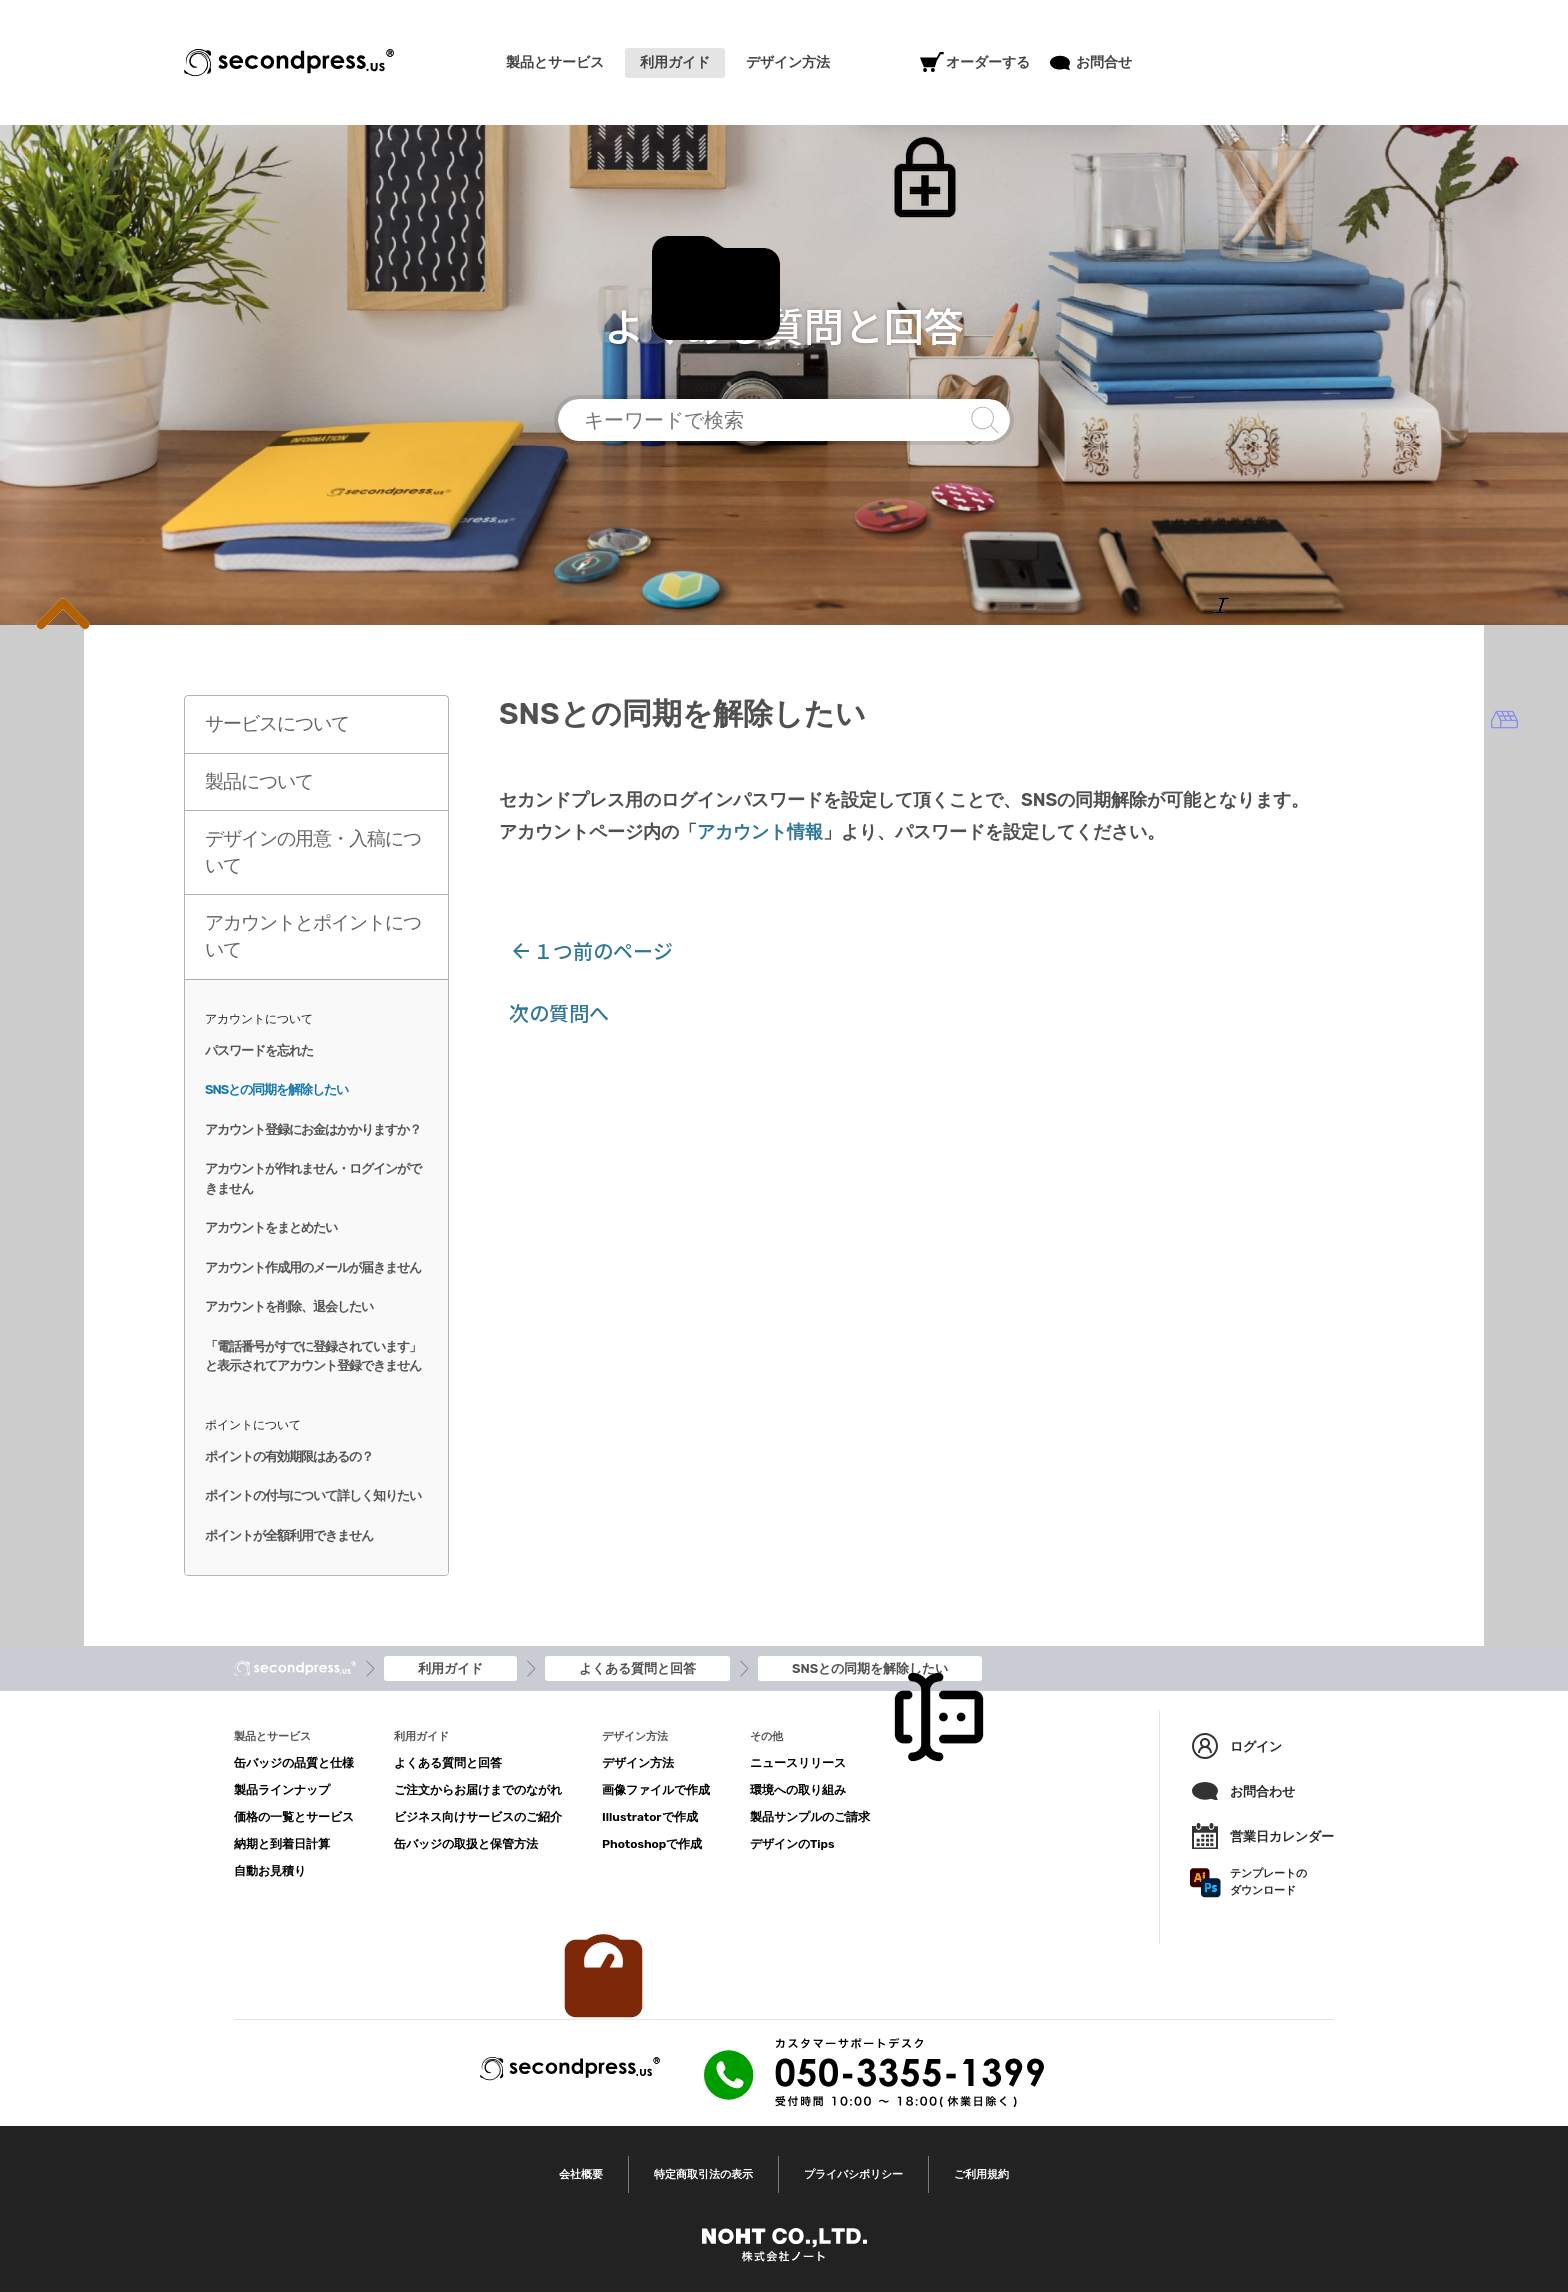 The image size is (1568, 2292). I want to click on enable enhanced encryption for added security, so click(925, 179).